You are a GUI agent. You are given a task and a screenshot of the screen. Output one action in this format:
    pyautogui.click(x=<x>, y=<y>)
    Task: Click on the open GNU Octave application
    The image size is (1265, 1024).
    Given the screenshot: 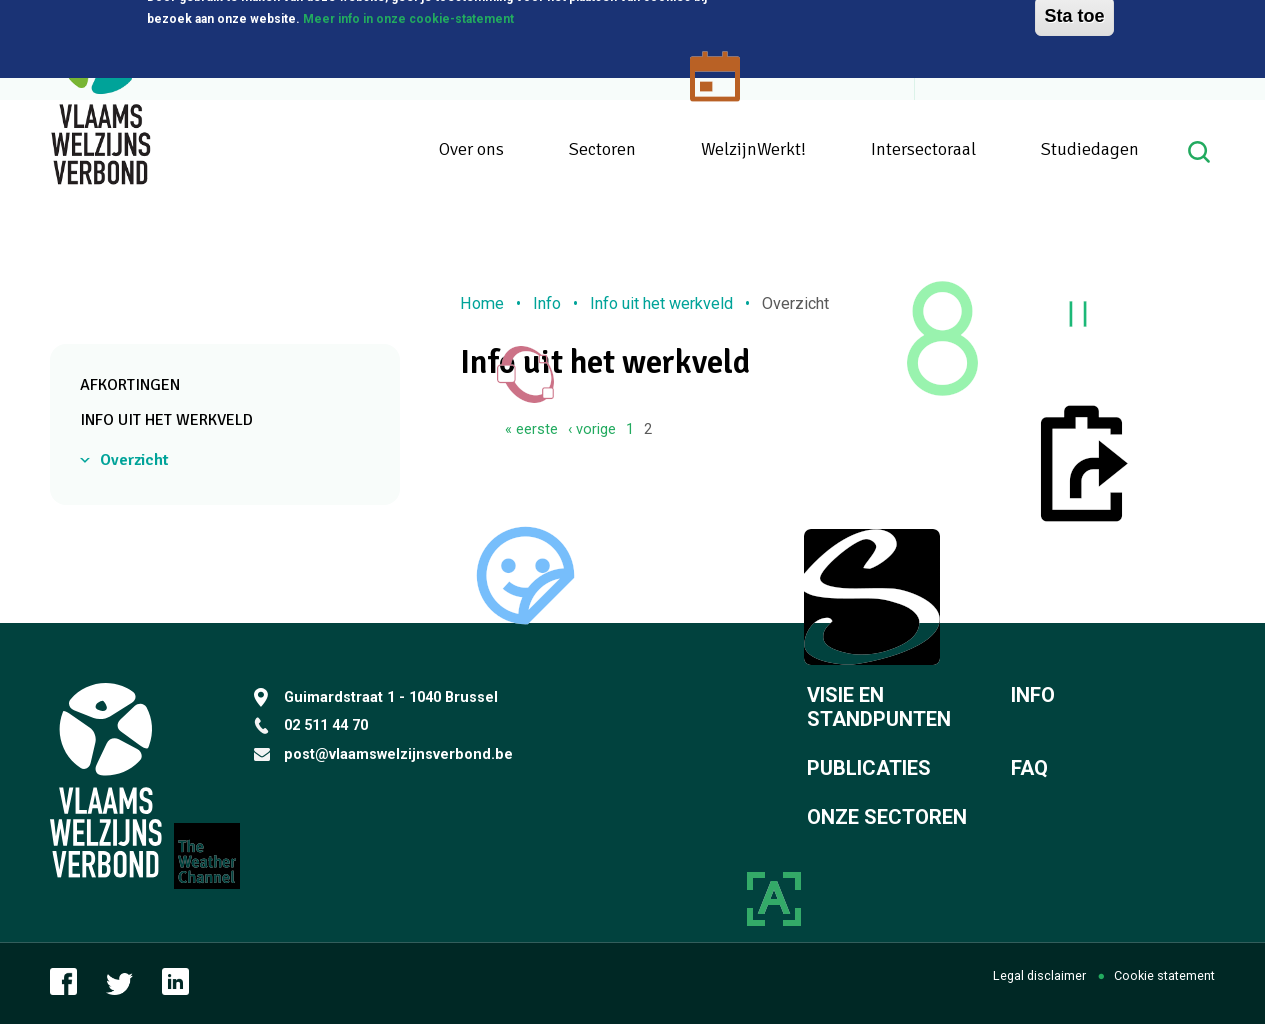 What is the action you would take?
    pyautogui.click(x=525, y=374)
    